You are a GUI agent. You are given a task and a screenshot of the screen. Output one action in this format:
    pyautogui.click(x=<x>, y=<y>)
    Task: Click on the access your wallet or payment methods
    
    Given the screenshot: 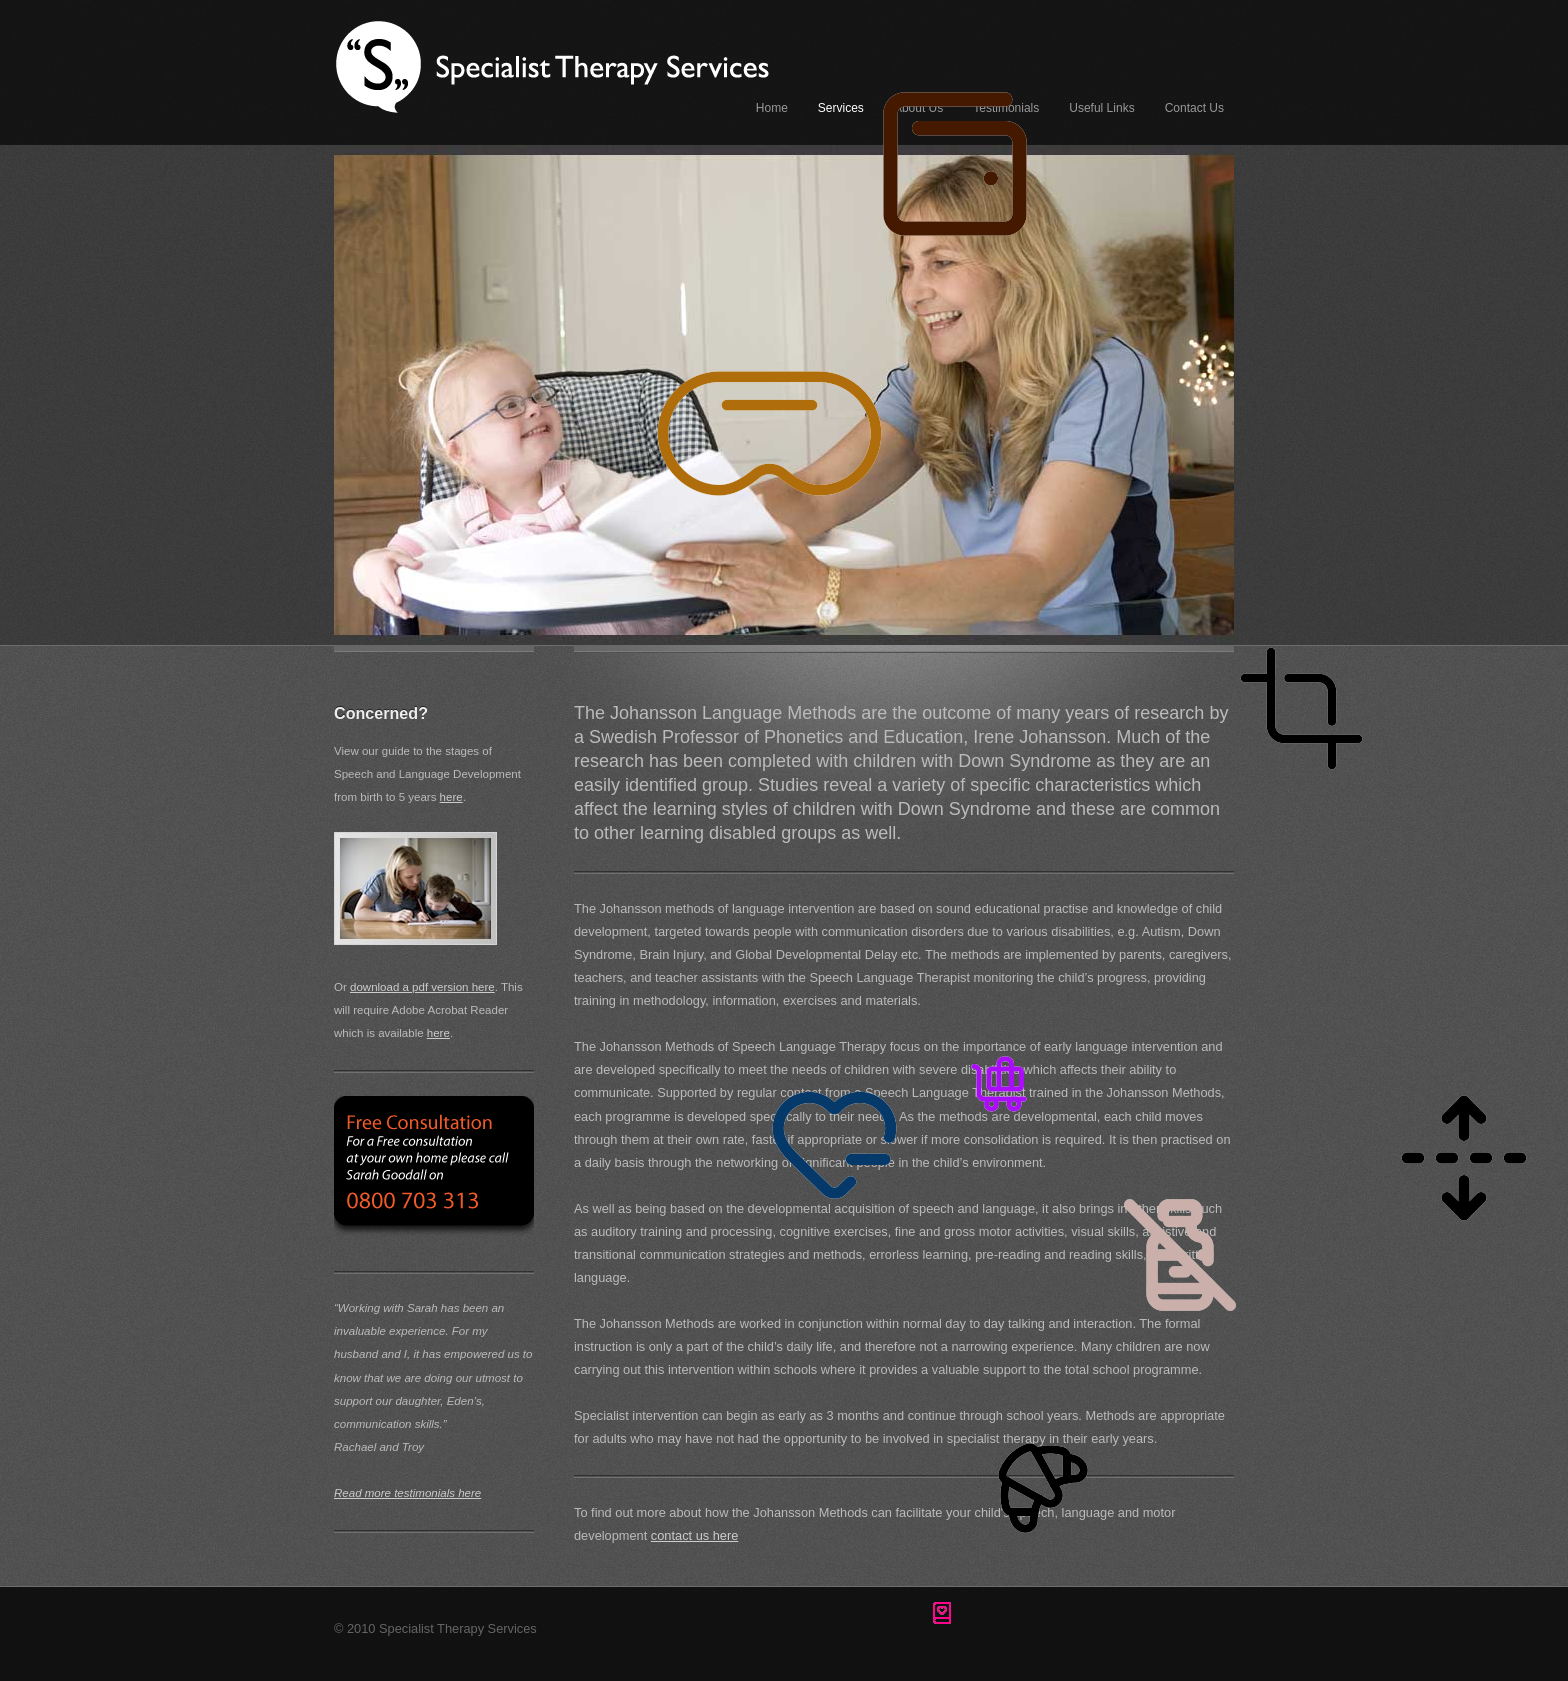 What is the action you would take?
    pyautogui.click(x=955, y=164)
    